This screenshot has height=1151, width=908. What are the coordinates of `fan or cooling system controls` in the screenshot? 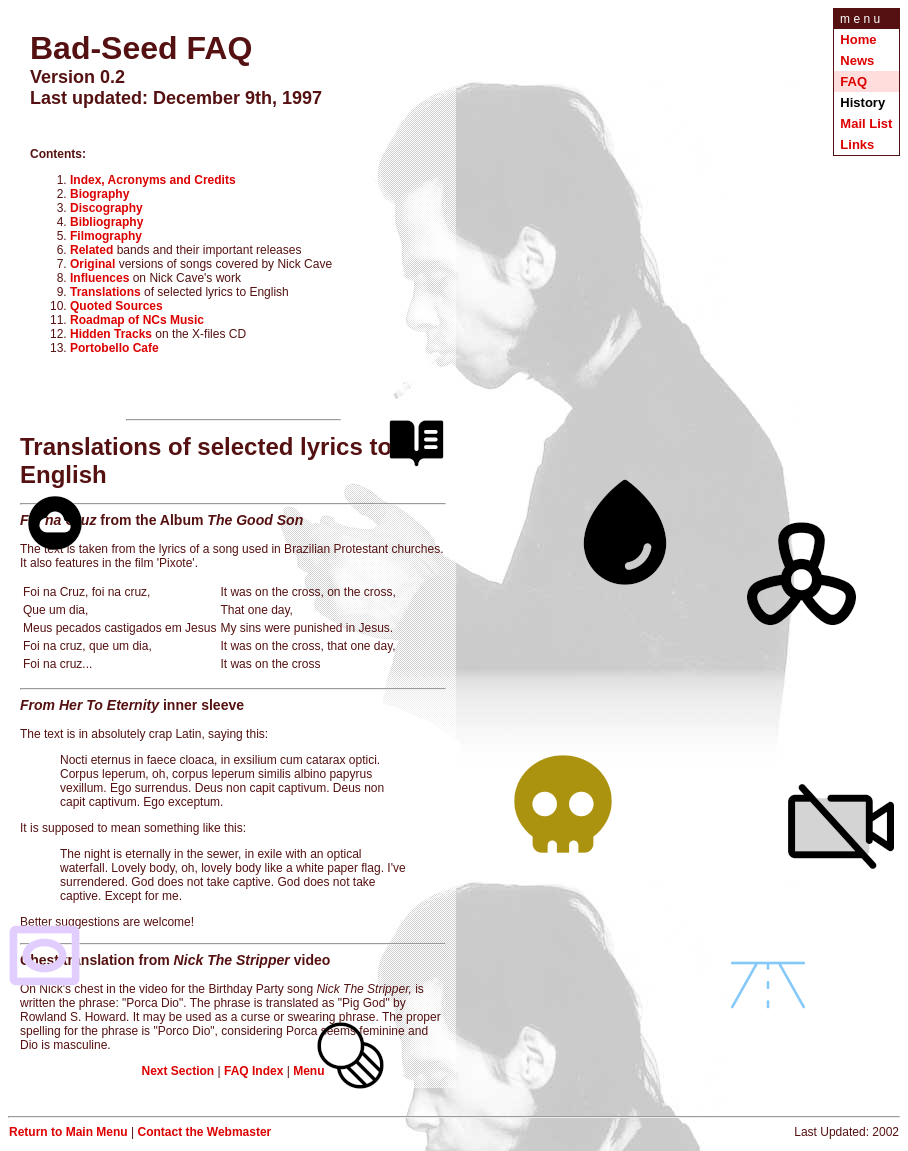 It's located at (801, 574).